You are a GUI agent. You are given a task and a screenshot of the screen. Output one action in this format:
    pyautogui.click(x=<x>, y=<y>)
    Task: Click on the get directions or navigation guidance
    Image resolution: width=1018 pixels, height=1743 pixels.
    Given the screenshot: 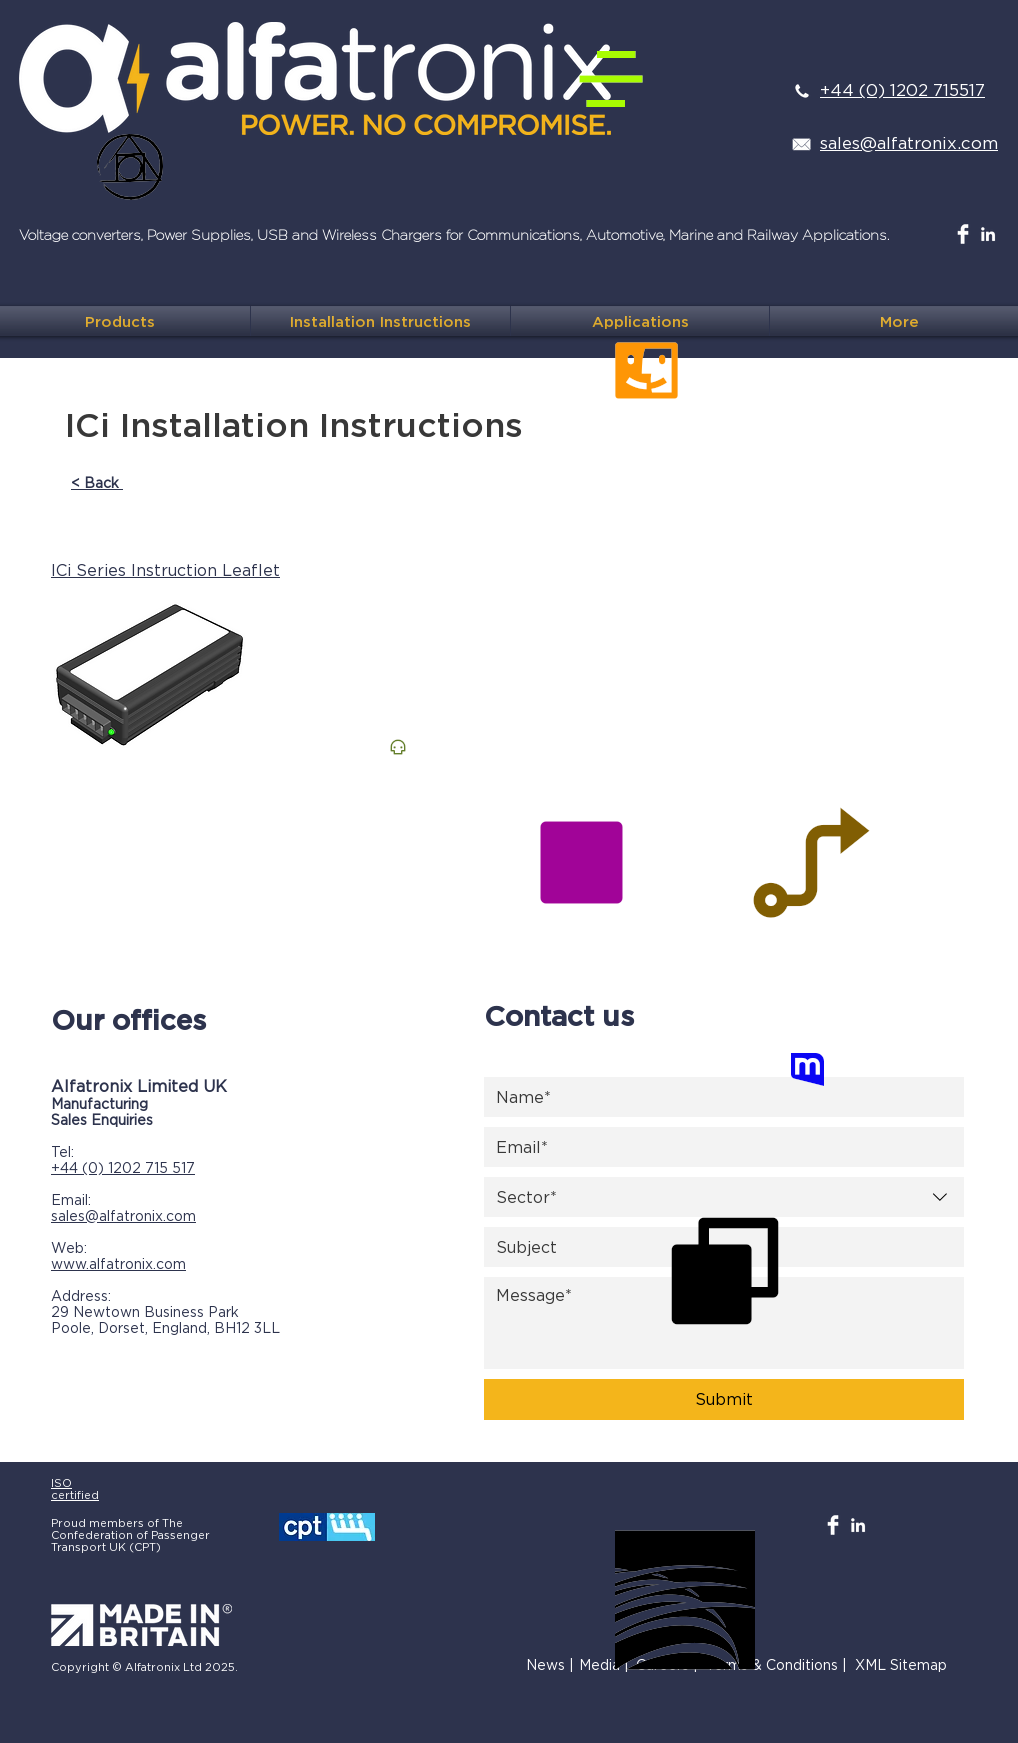 What is the action you would take?
    pyautogui.click(x=811, y=865)
    